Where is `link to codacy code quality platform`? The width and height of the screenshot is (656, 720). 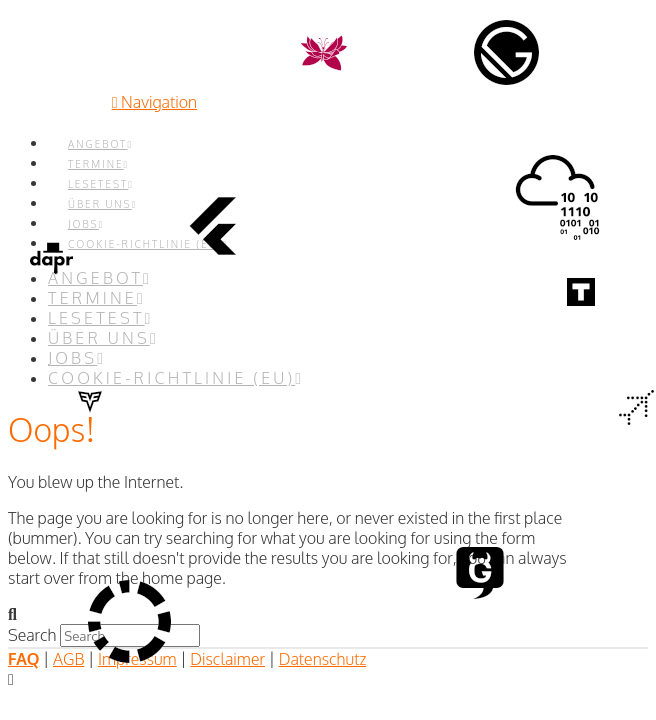
link to codacy code quality platform is located at coordinates (129, 621).